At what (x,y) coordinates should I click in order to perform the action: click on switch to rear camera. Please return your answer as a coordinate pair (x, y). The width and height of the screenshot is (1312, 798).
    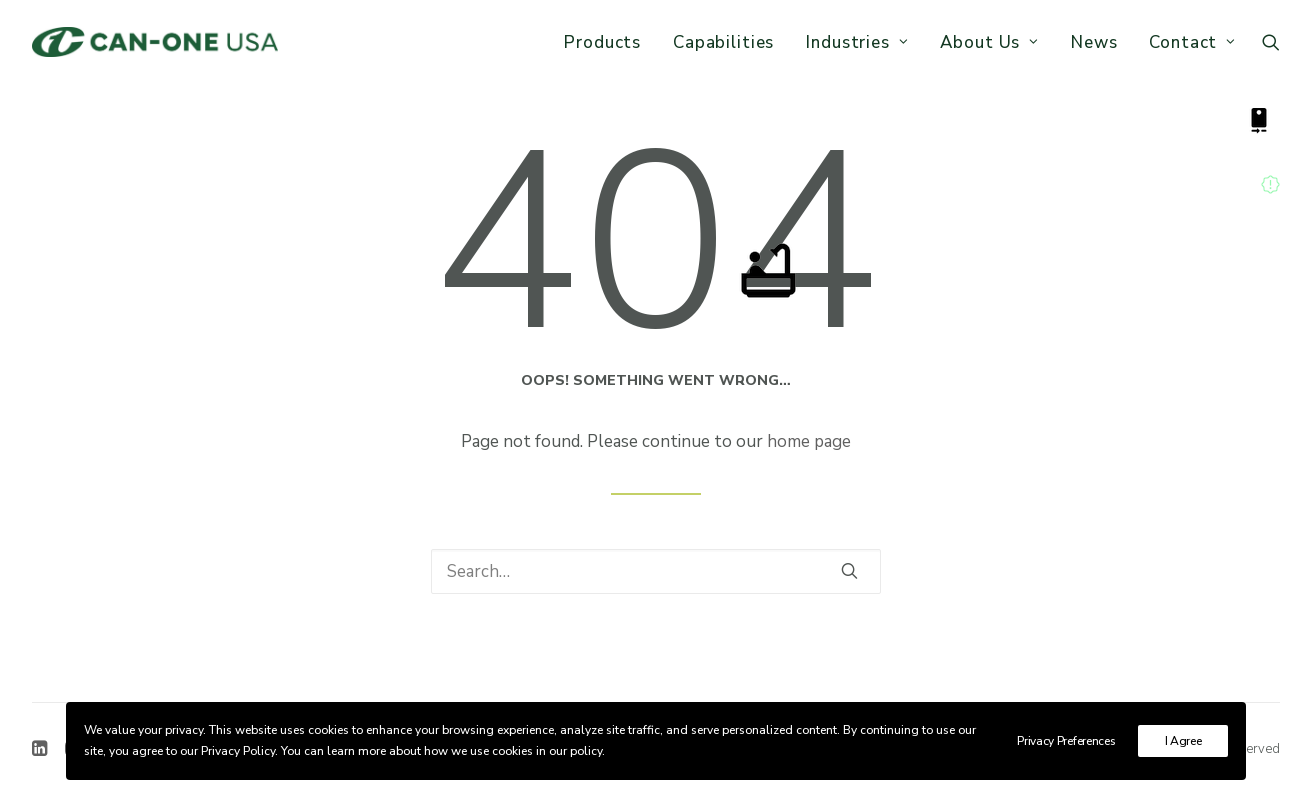
    Looking at the image, I should click on (1259, 121).